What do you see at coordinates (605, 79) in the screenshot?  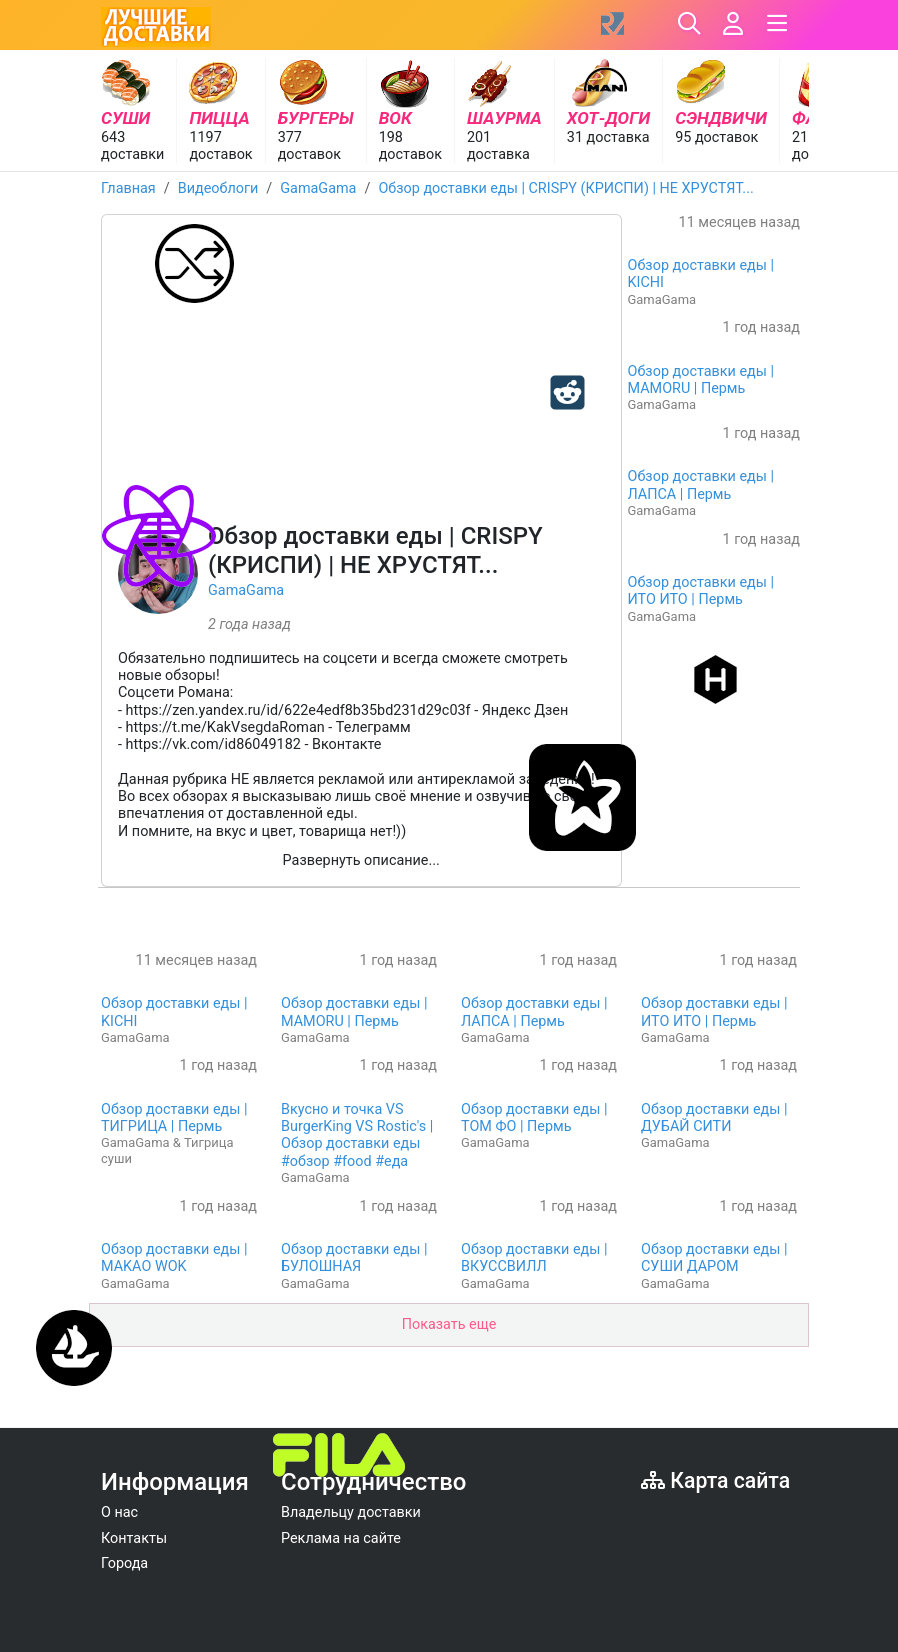 I see `MAN truck and bus company logo` at bounding box center [605, 79].